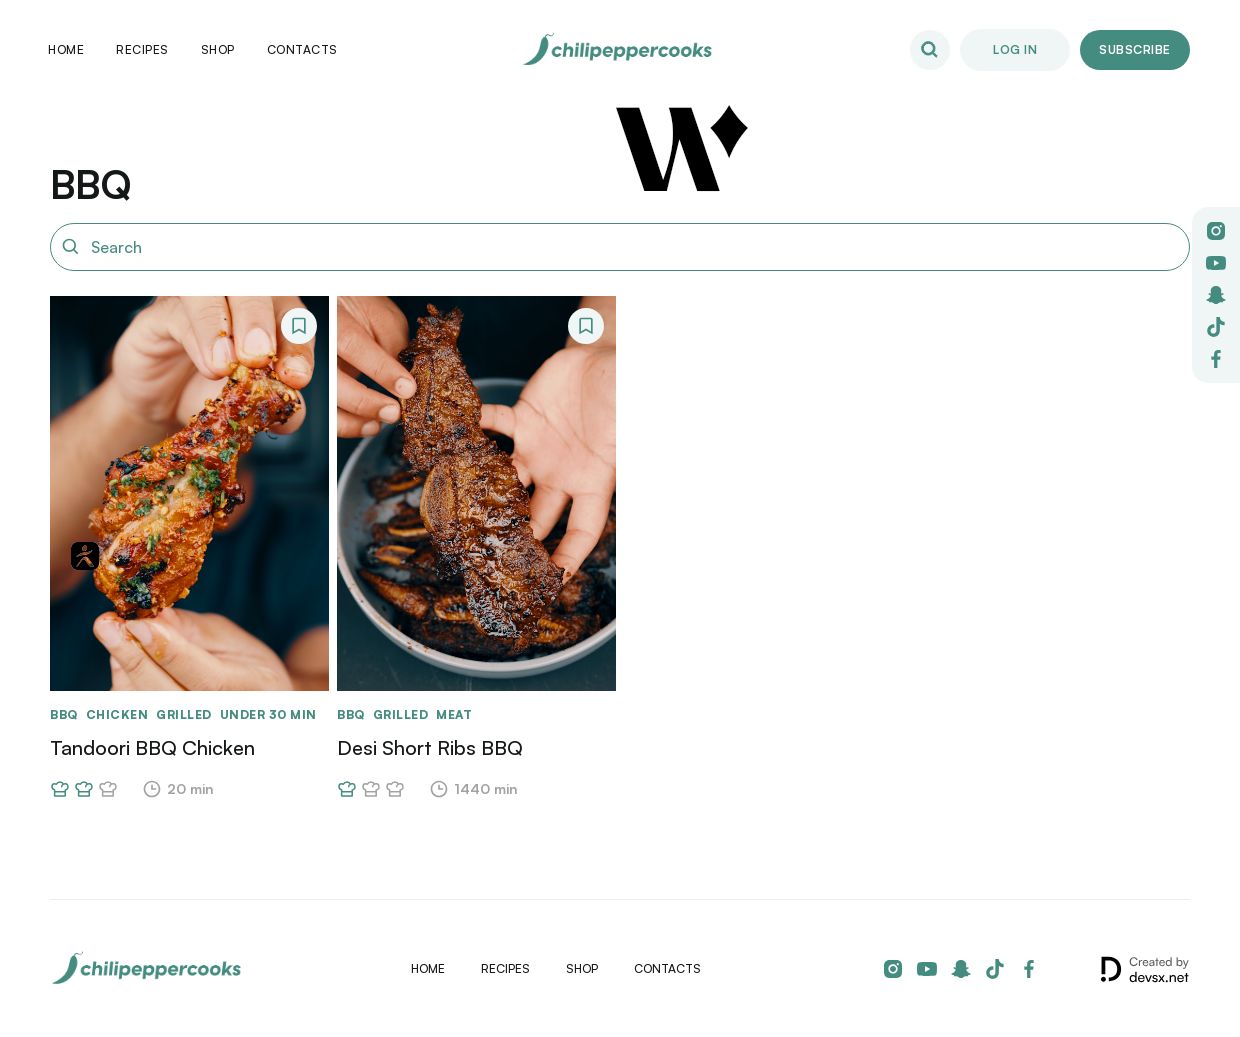 This screenshot has height=1037, width=1240. What do you see at coordinates (682, 148) in the screenshot?
I see `open the Wish shopping app` at bounding box center [682, 148].